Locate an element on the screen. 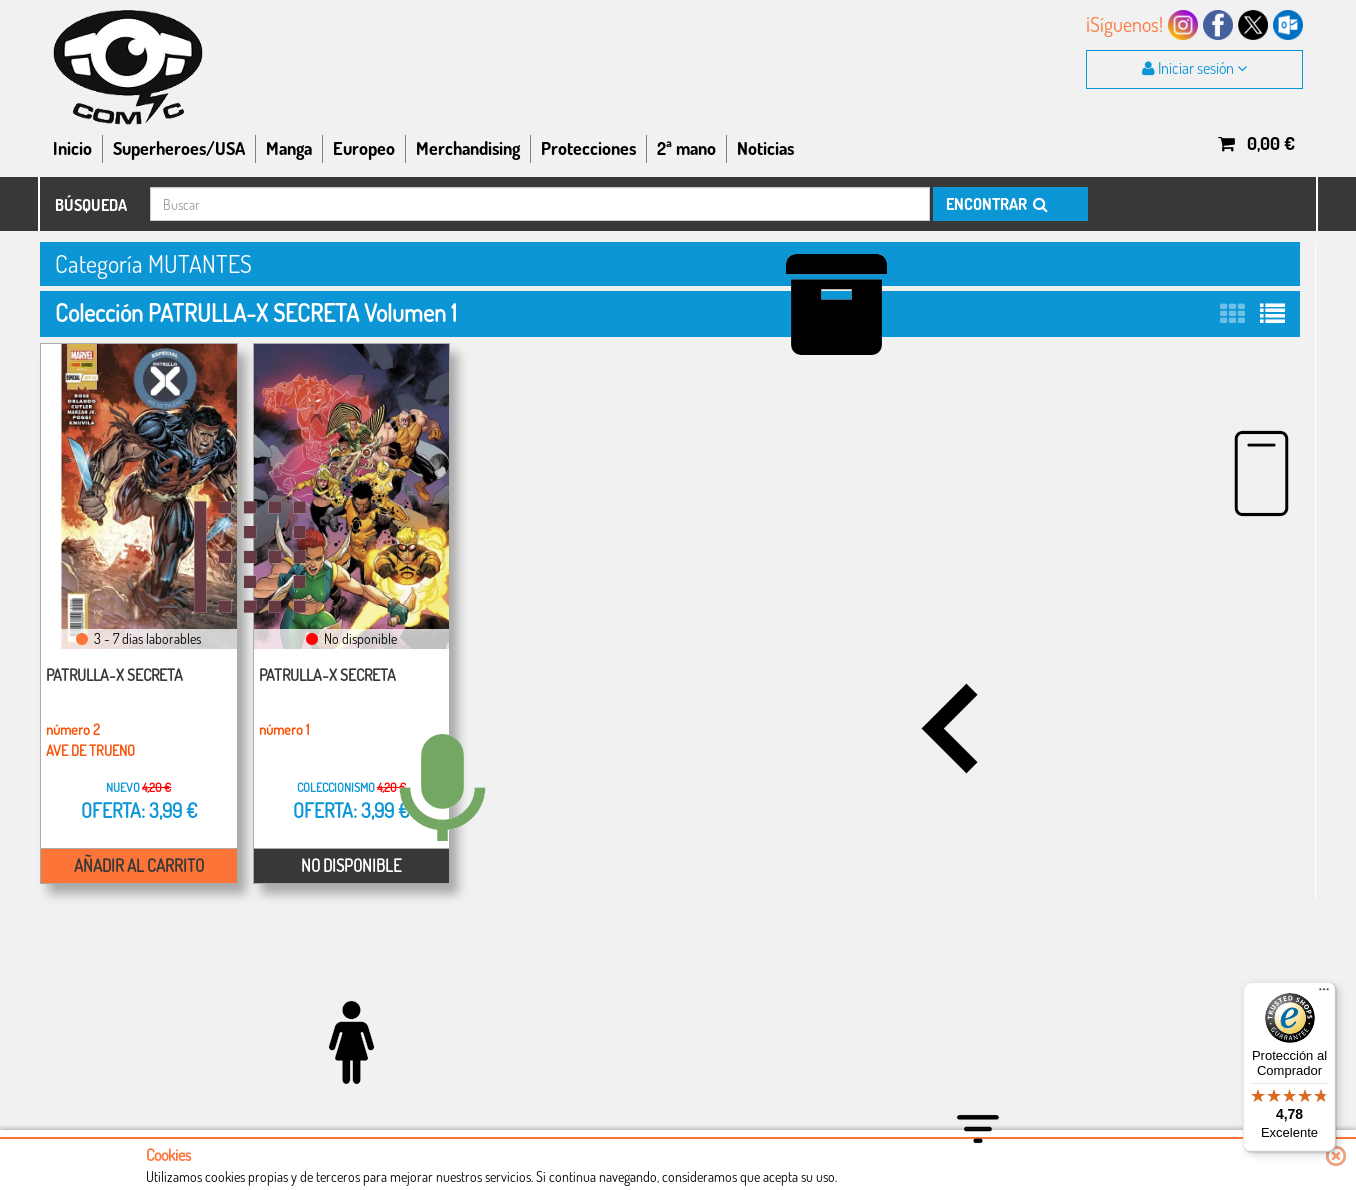 This screenshot has width=1356, height=1190. access storage or archived files is located at coordinates (836, 304).